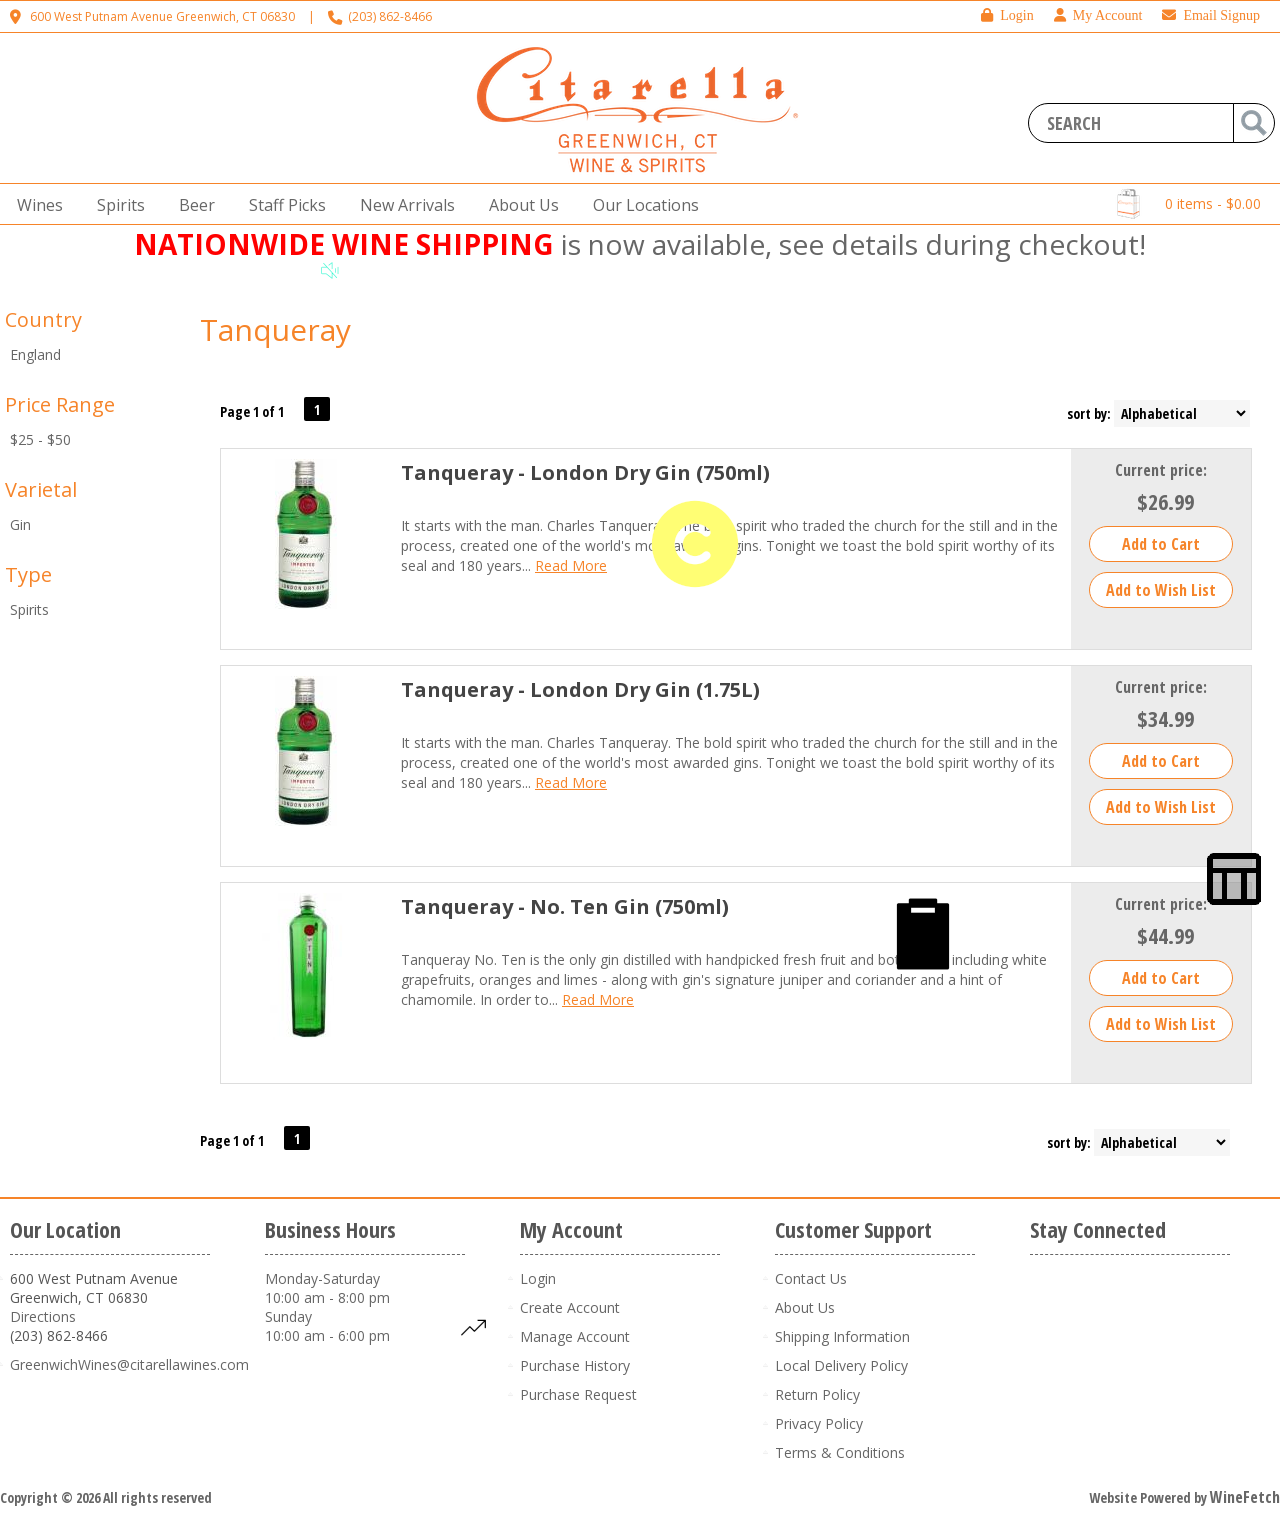  I want to click on copy to clipboard, so click(923, 934).